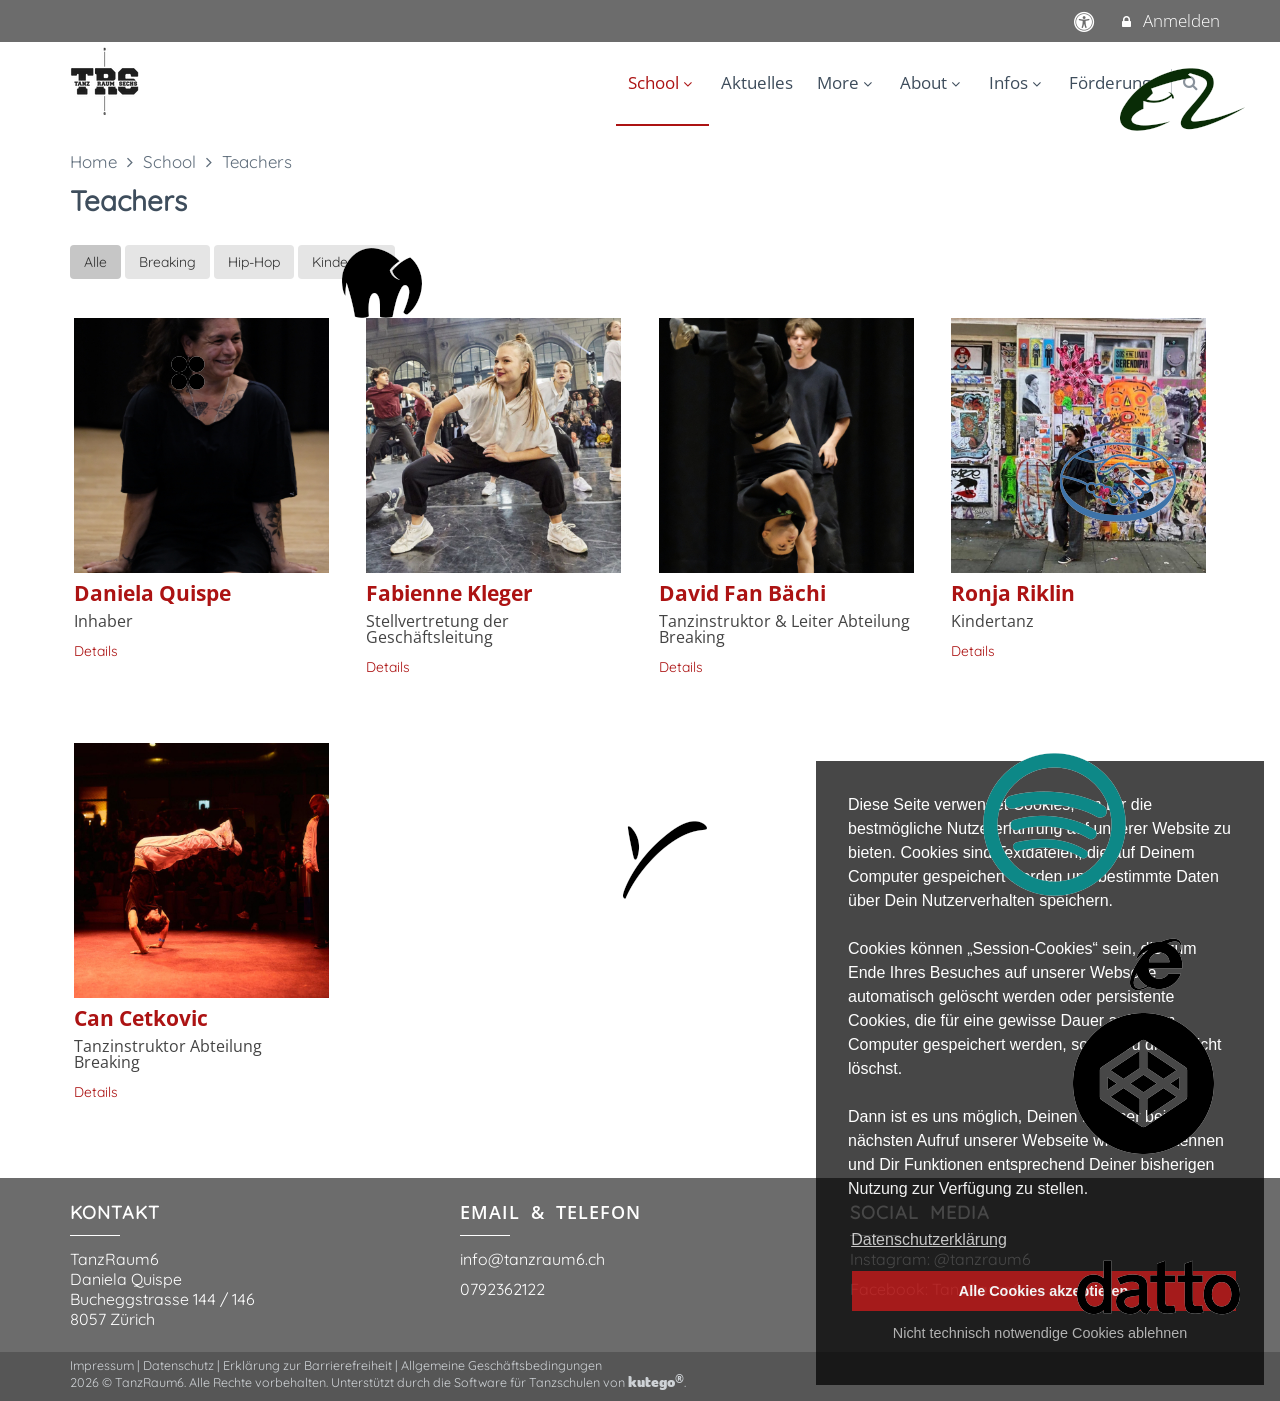  What do you see at coordinates (1143, 1083) in the screenshot?
I see `open CodePen website or app` at bounding box center [1143, 1083].